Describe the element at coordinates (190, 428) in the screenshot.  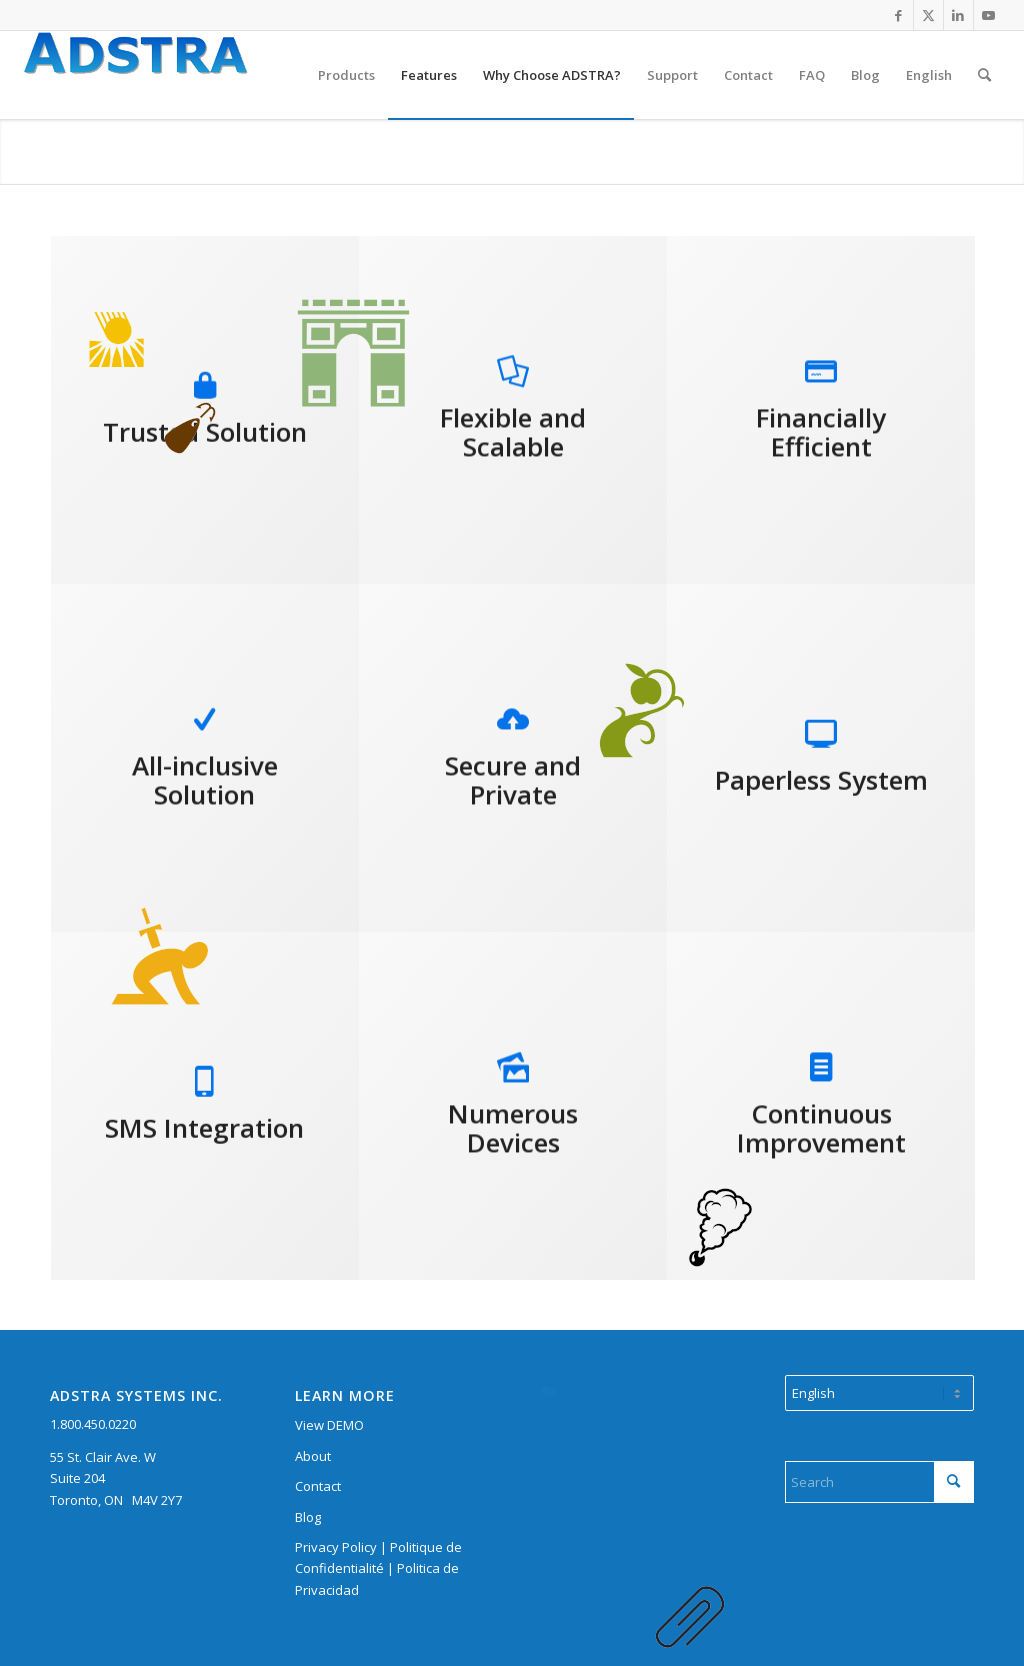
I see `fishing lure or tackle equipment in a game inventory` at that location.